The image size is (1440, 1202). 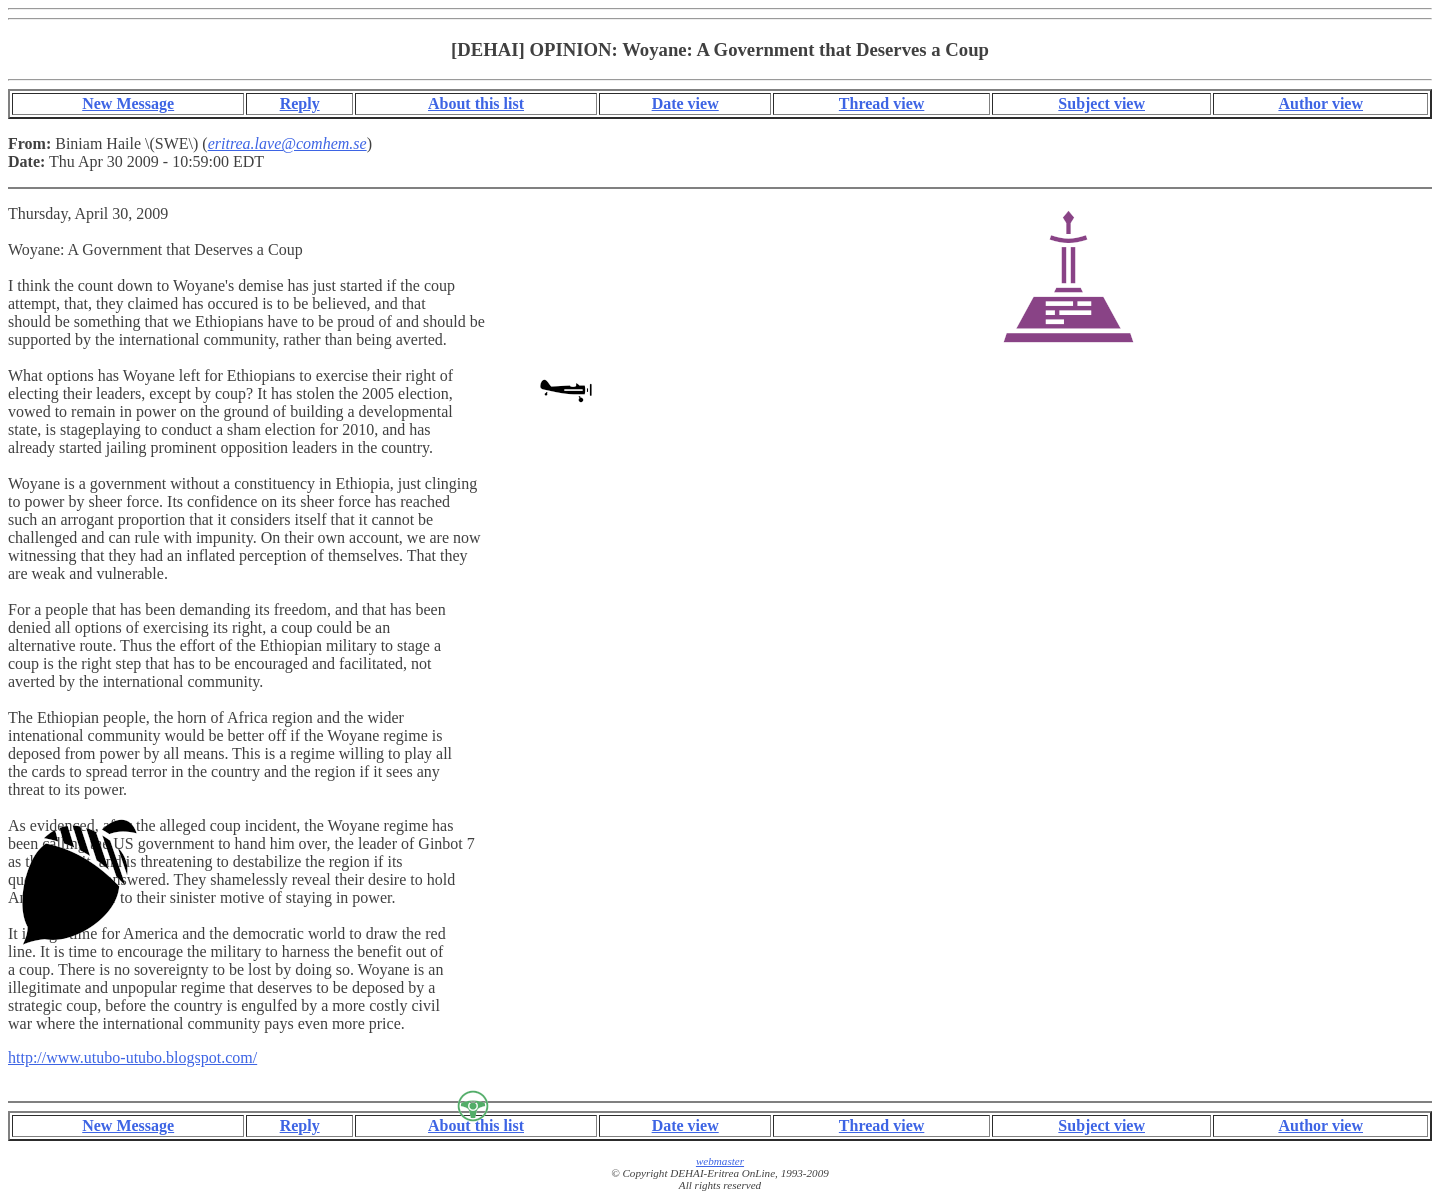 What do you see at coordinates (1068, 276) in the screenshot?
I see `access the altar or shrine menu` at bounding box center [1068, 276].